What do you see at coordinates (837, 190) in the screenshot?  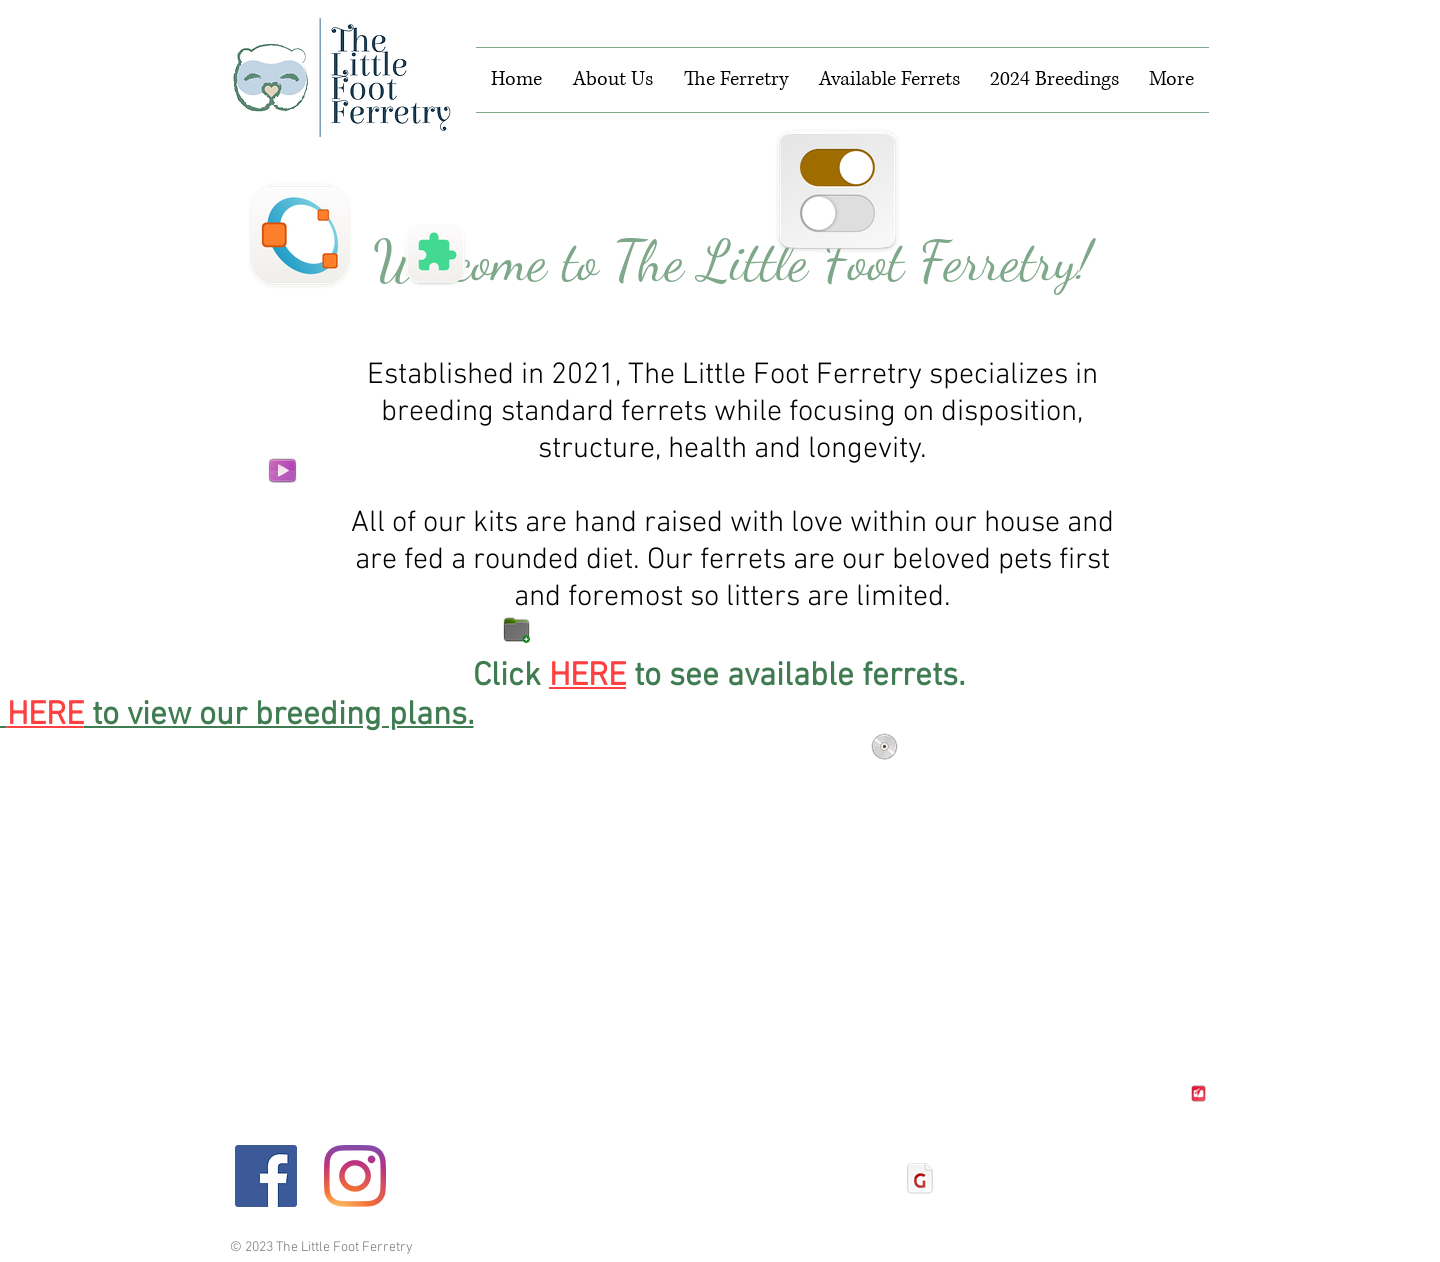 I see `open unity tweak tool settings` at bounding box center [837, 190].